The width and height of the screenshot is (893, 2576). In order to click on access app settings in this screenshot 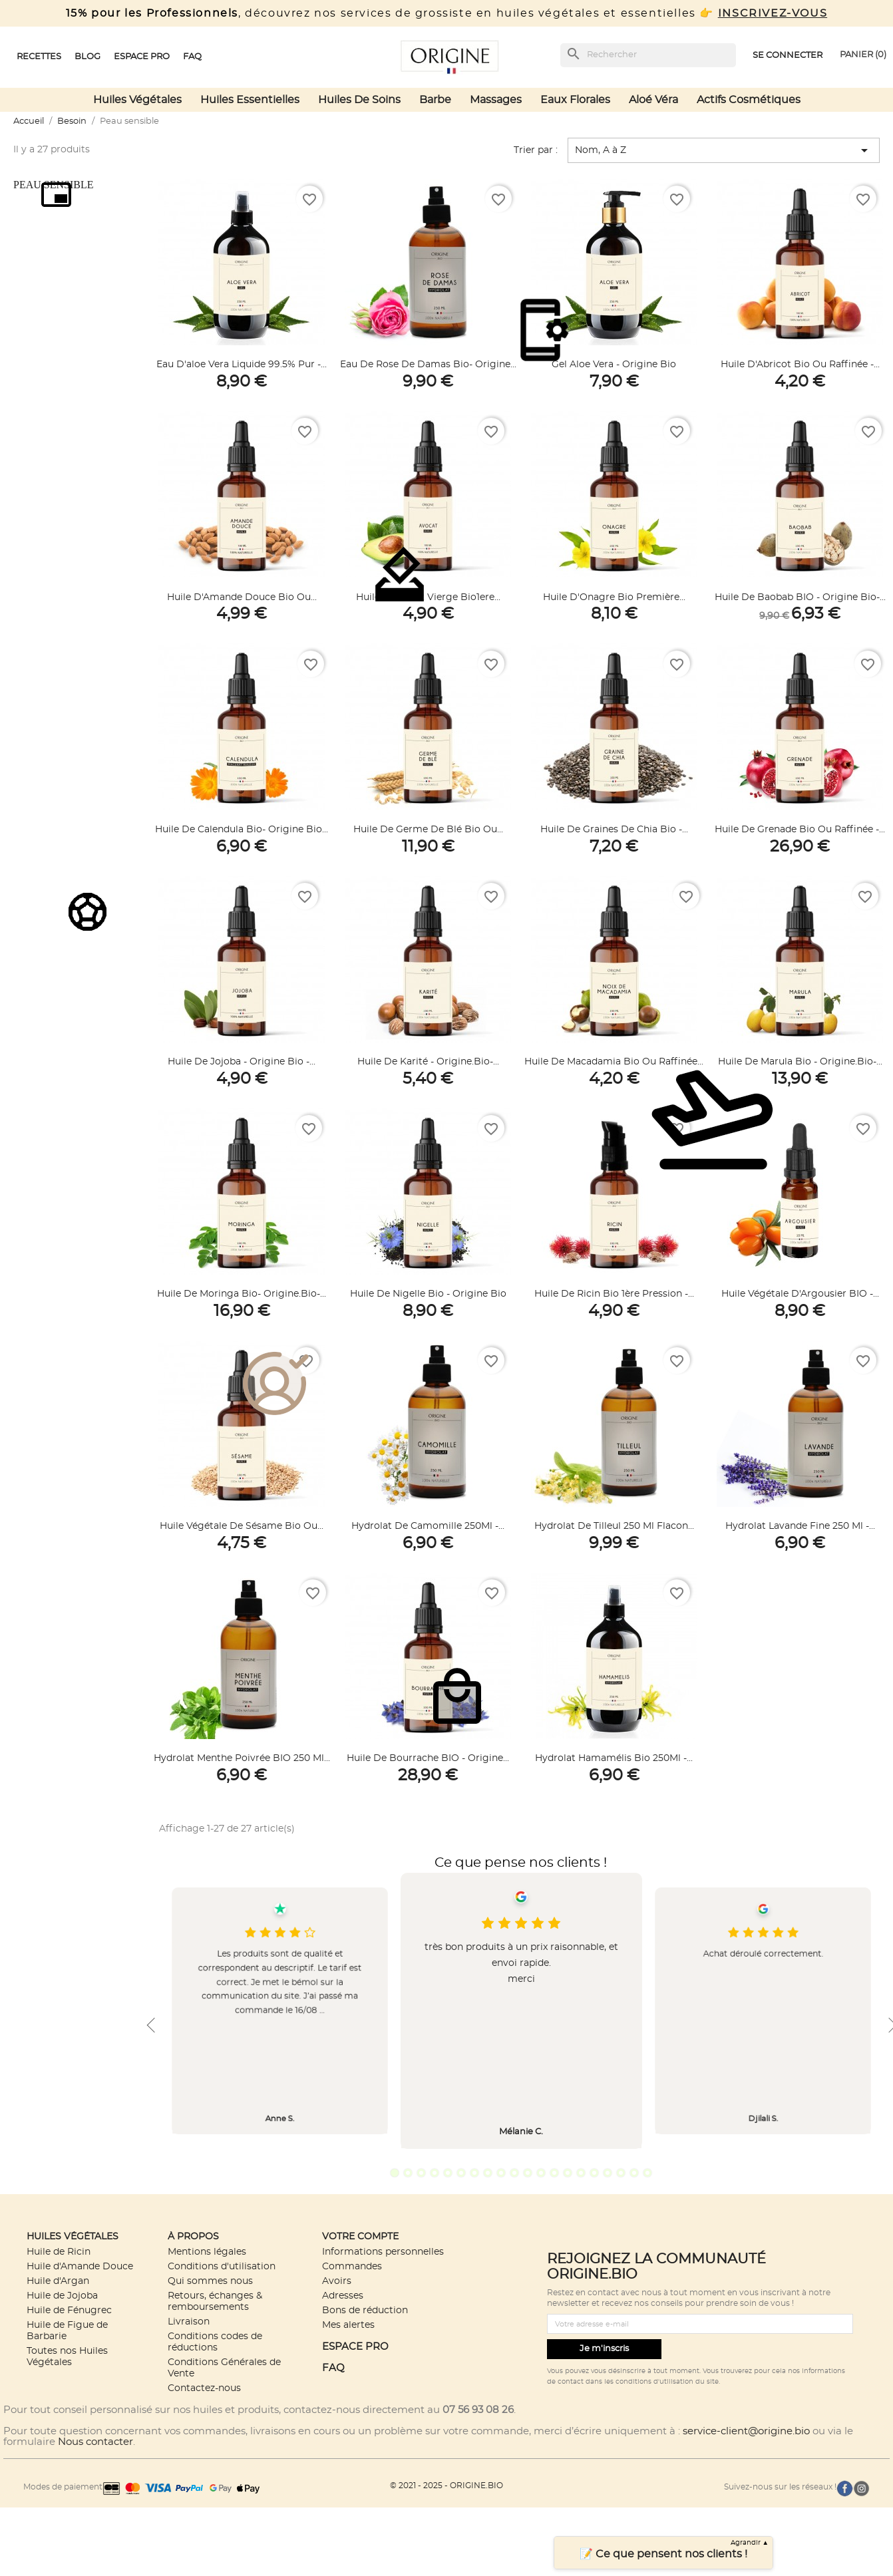, I will do `click(540, 330)`.